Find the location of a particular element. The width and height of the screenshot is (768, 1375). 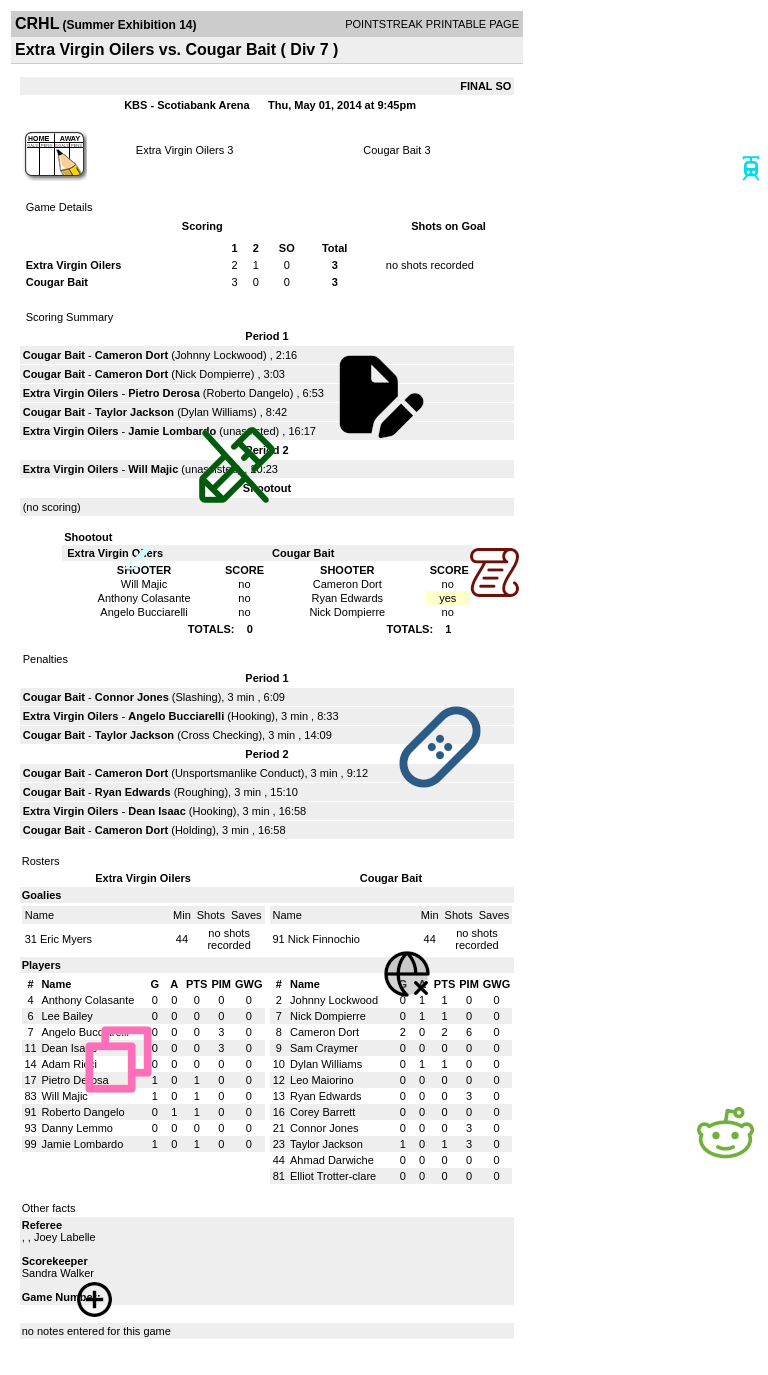

no internet connection is located at coordinates (407, 974).